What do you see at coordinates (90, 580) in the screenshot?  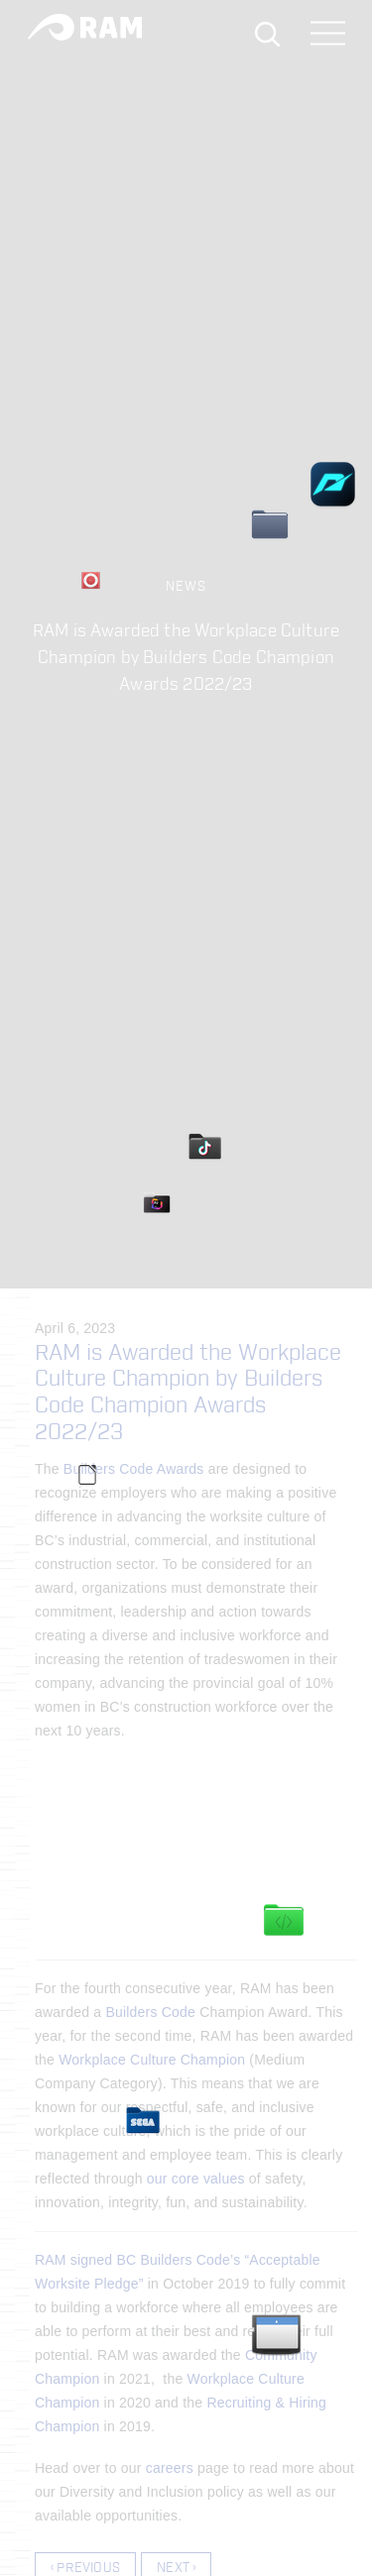 I see `iPod shuffle device connected` at bounding box center [90, 580].